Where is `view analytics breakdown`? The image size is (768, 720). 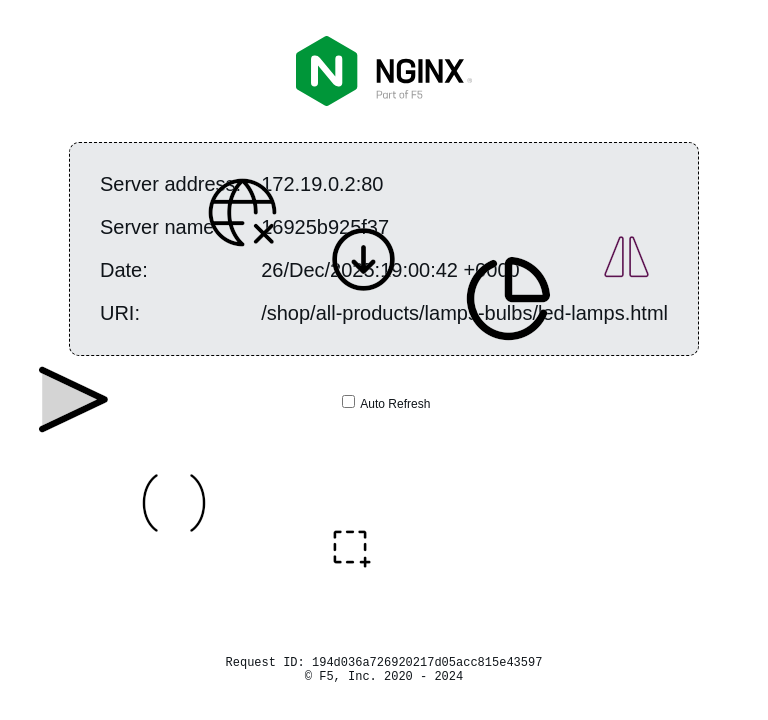 view analytics breakdown is located at coordinates (508, 298).